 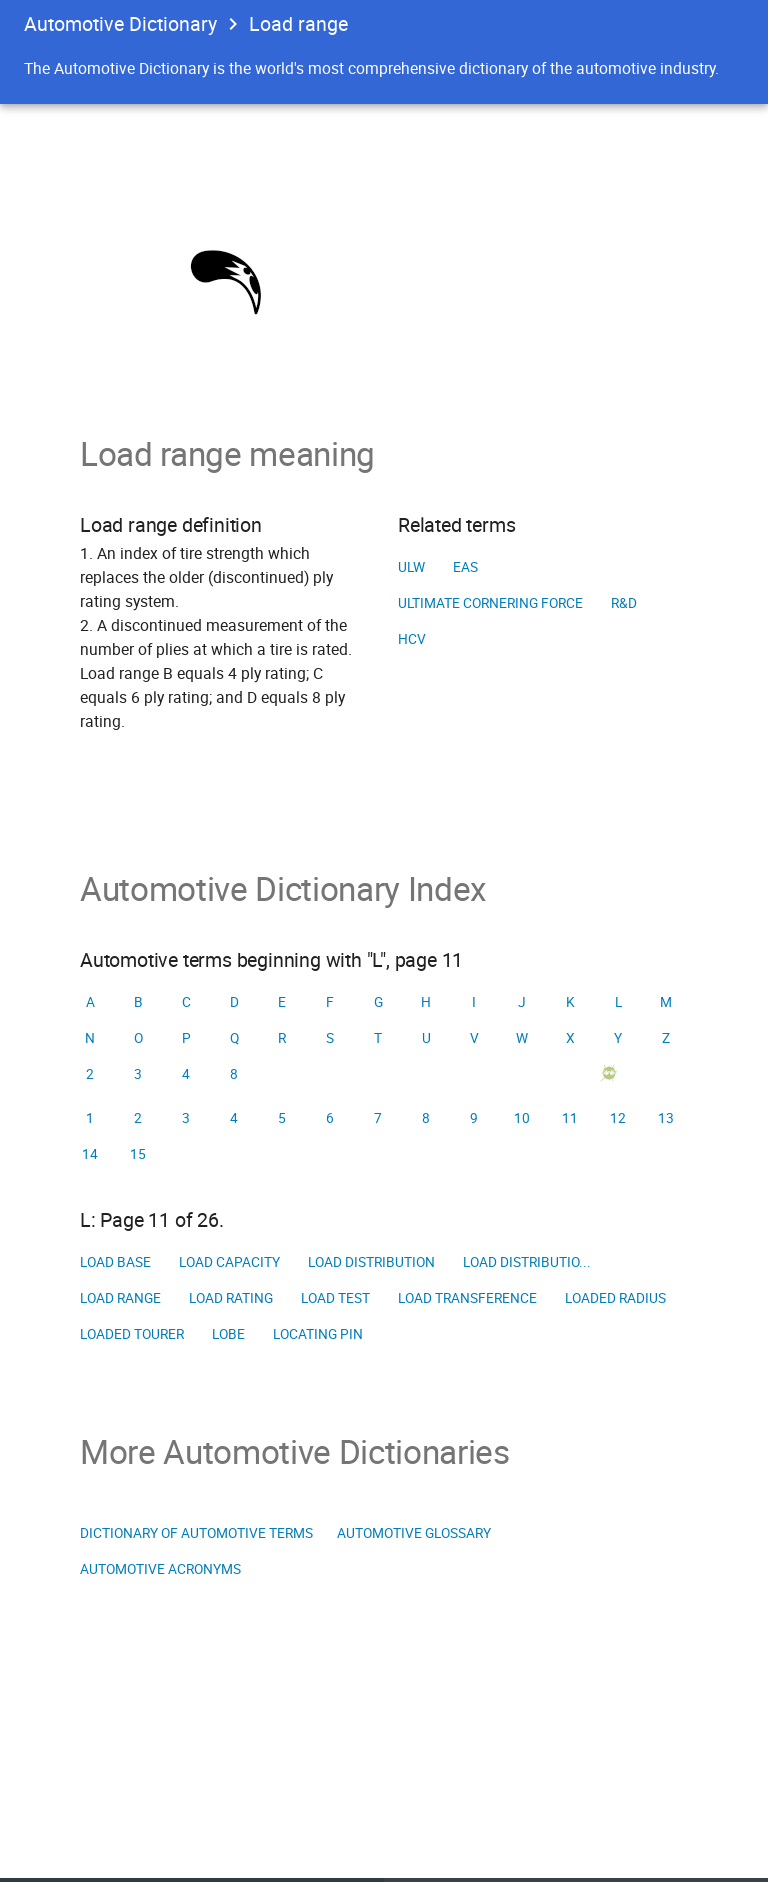 What do you see at coordinates (226, 284) in the screenshot?
I see `activate claw attack ability` at bounding box center [226, 284].